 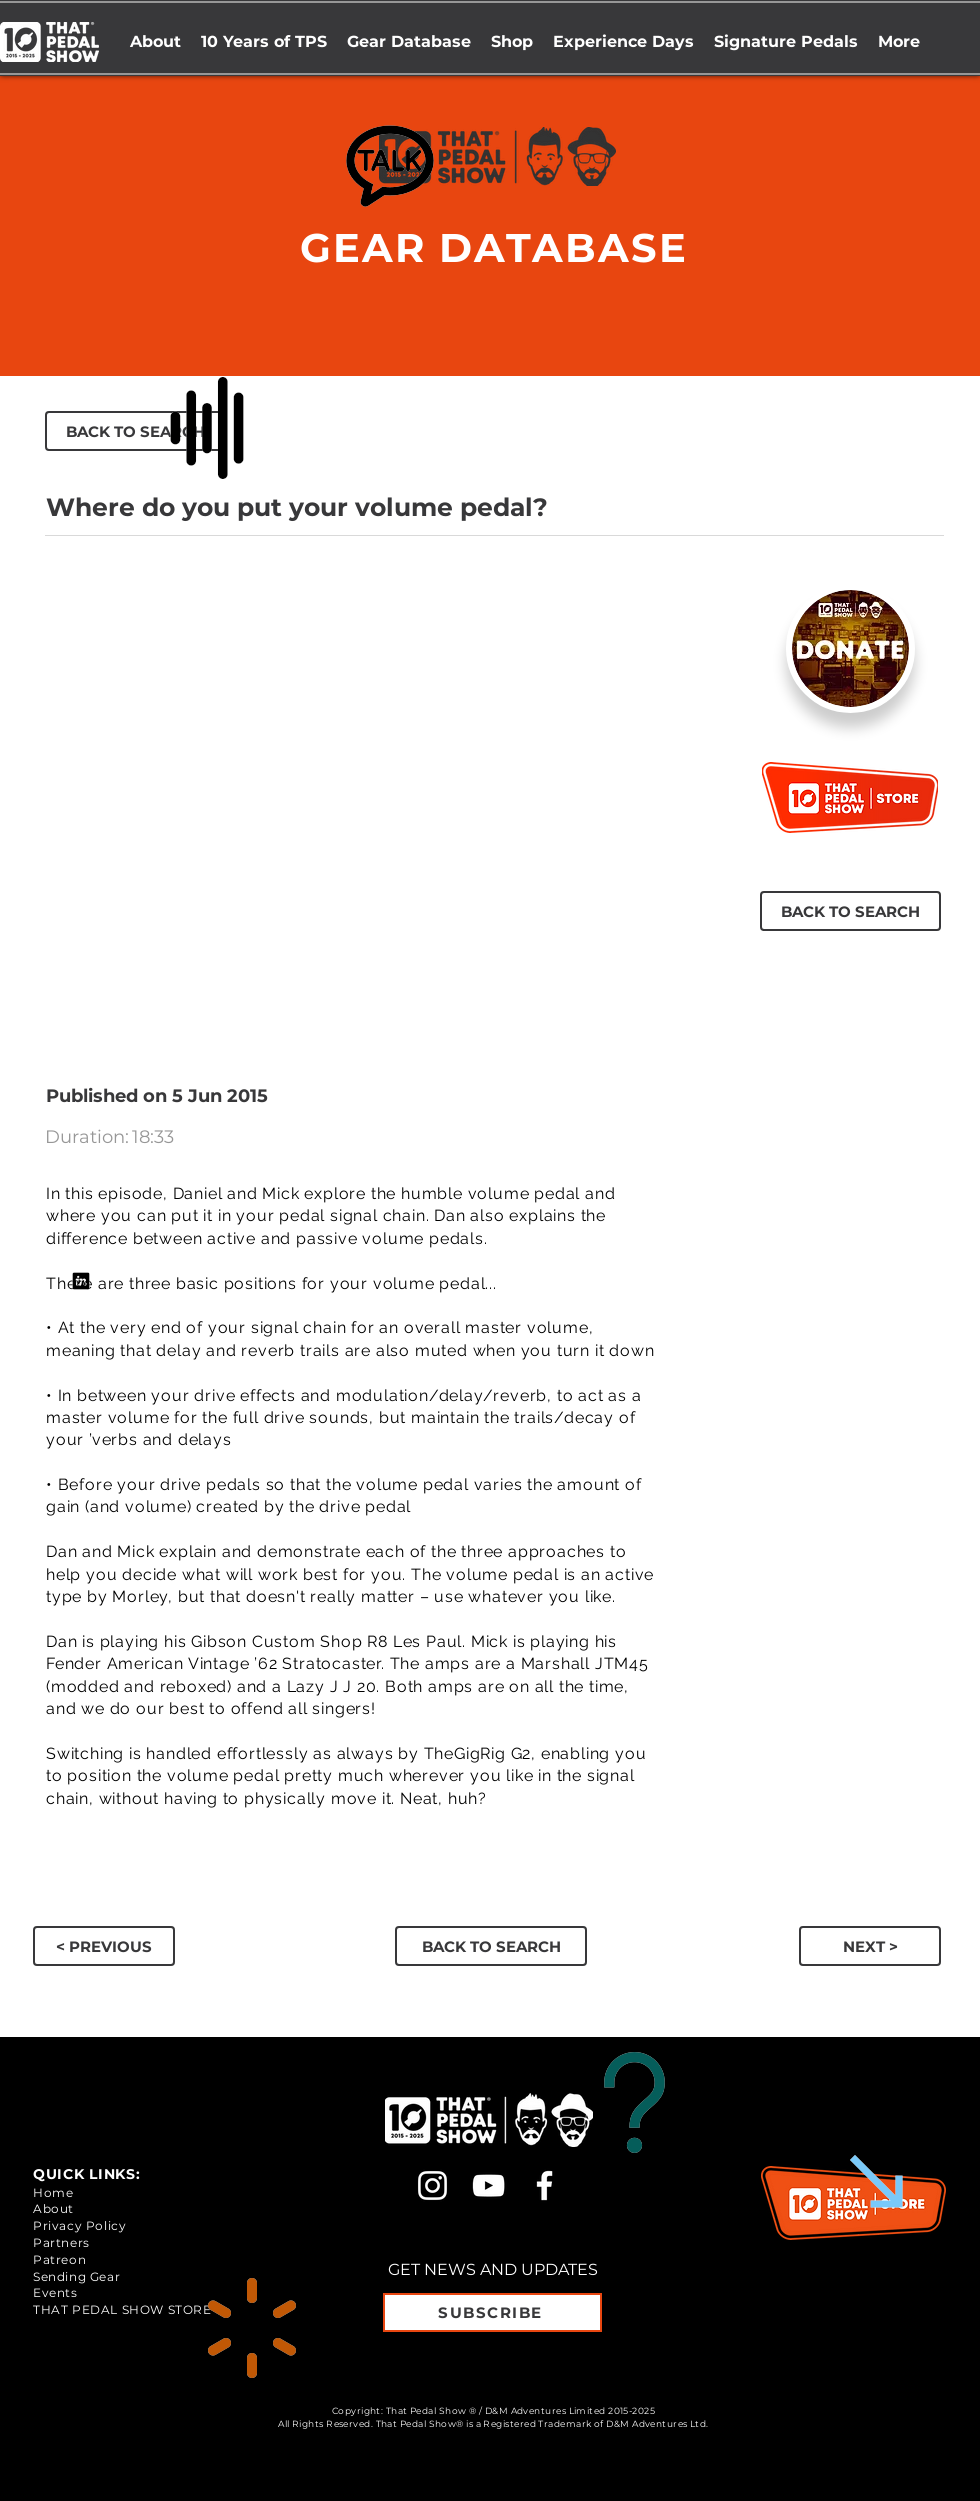 I want to click on loading content in progress, so click(x=252, y=2328).